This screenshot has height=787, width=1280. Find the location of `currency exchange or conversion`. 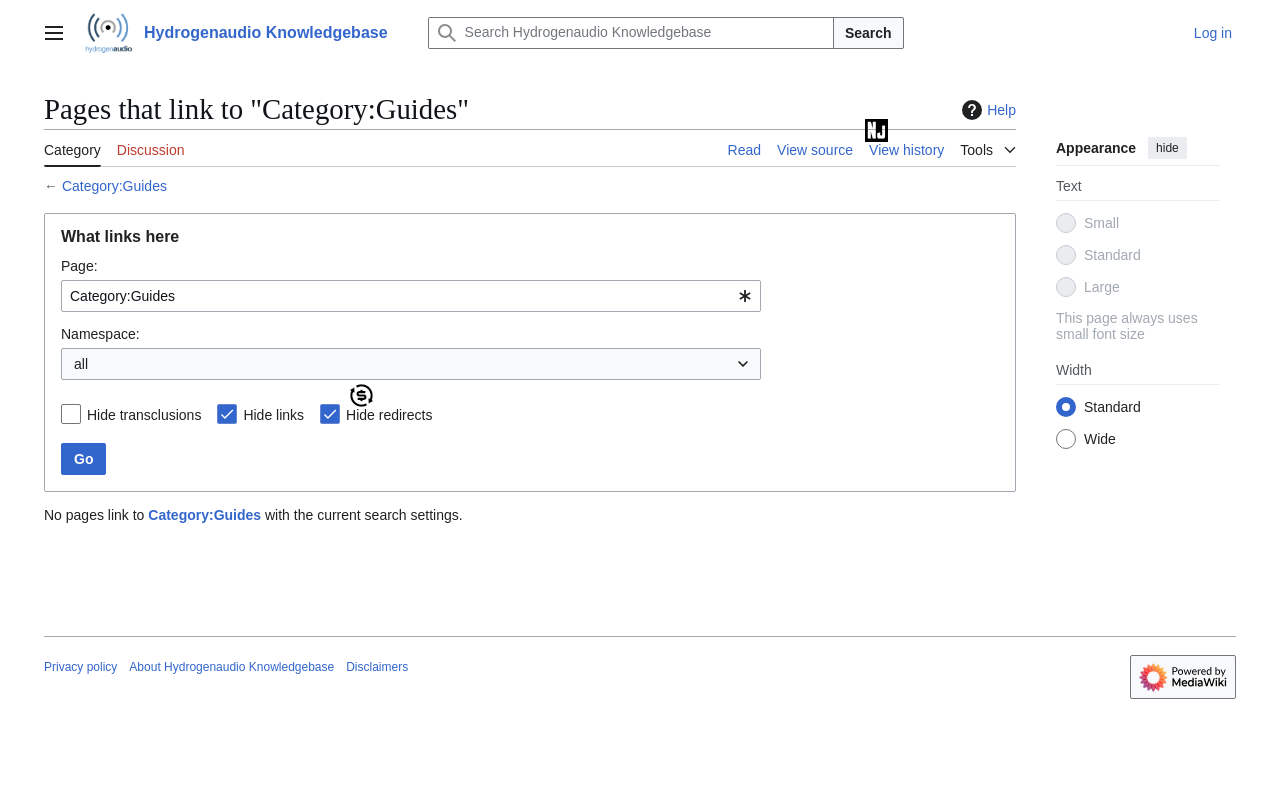

currency exchange or conversion is located at coordinates (361, 395).